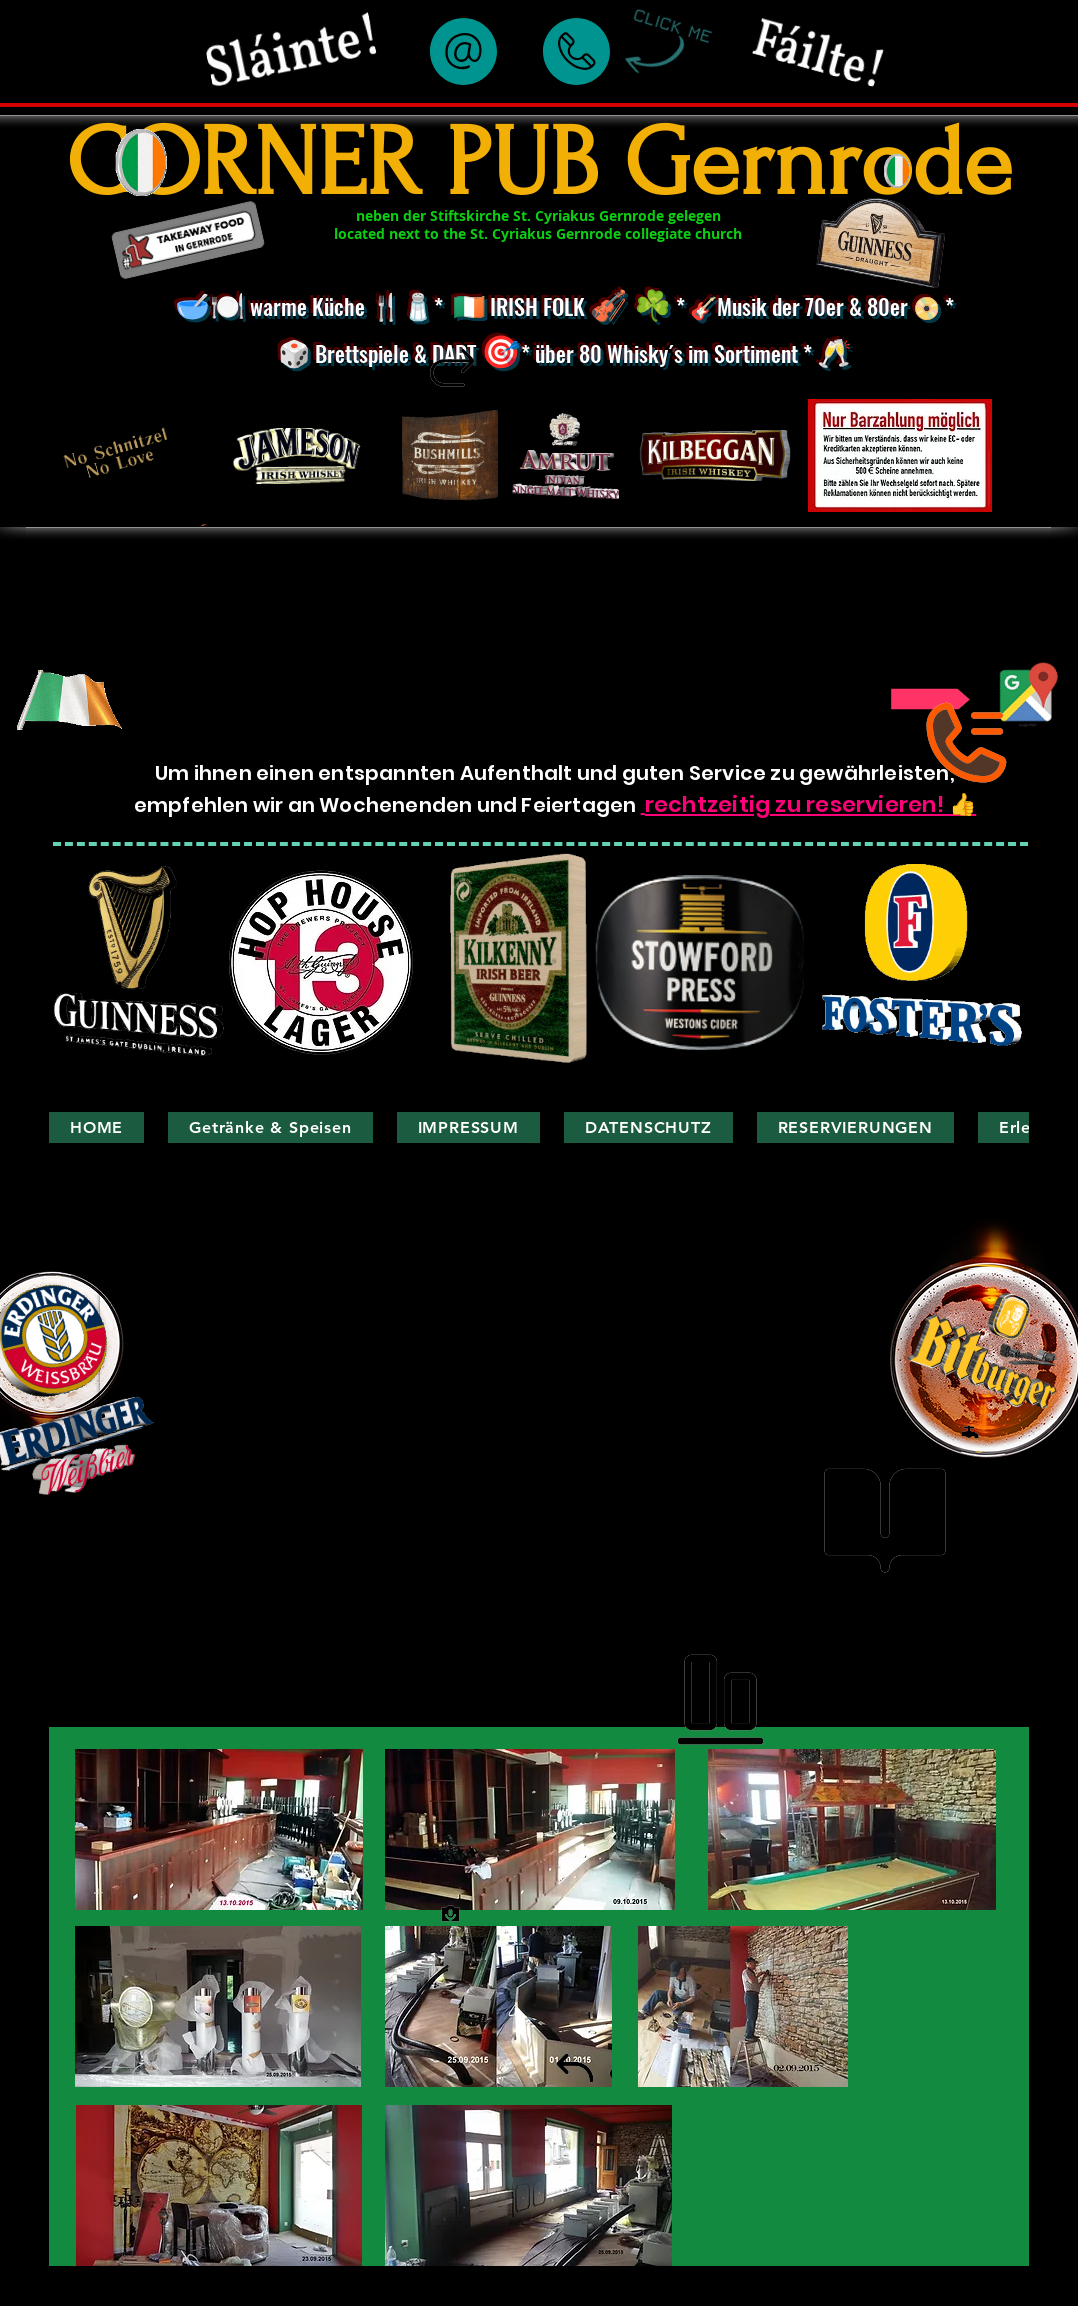 Image resolution: width=1078 pixels, height=2306 pixels. Describe the element at coordinates (885, 1512) in the screenshot. I see `open reading mode or e-reader` at that location.